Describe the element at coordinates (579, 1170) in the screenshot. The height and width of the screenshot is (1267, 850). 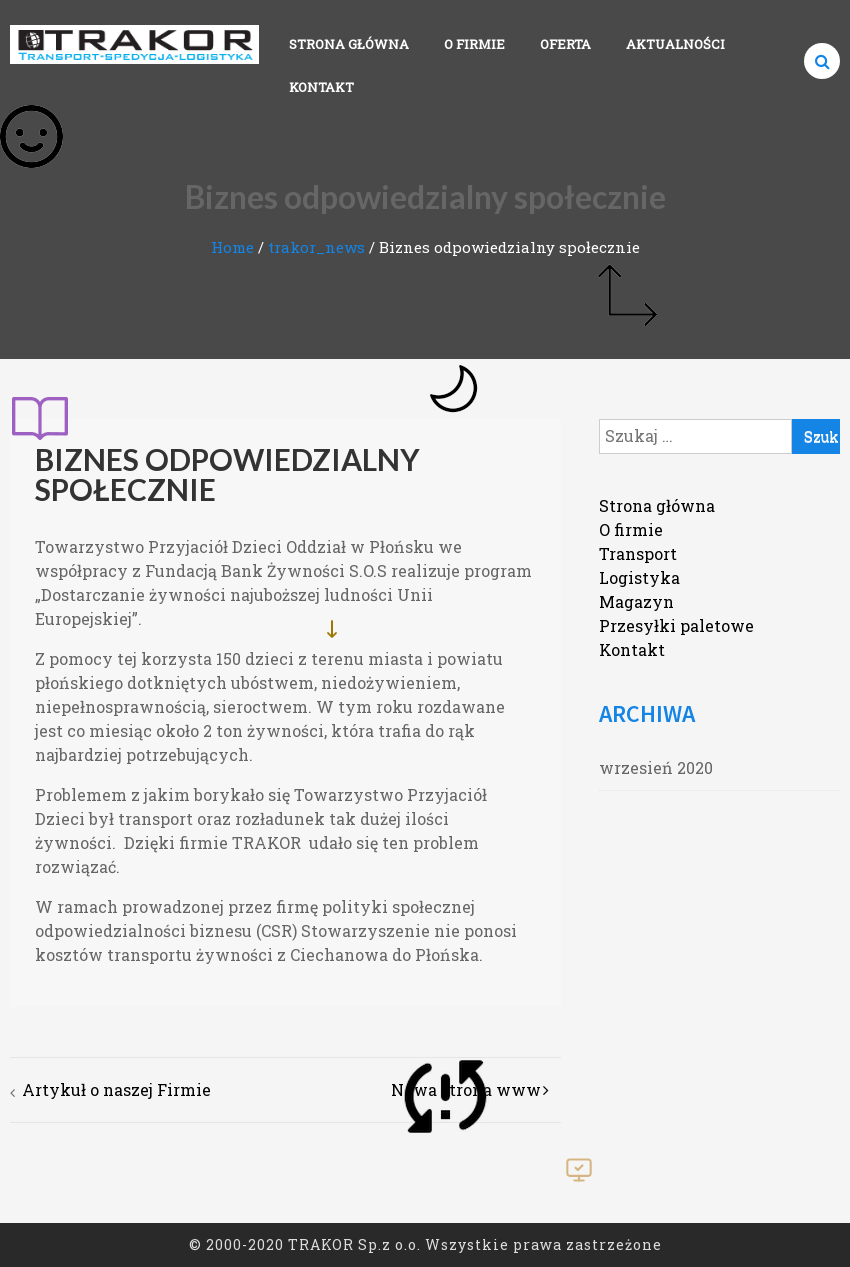
I see `system check passed or monitor verified` at that location.